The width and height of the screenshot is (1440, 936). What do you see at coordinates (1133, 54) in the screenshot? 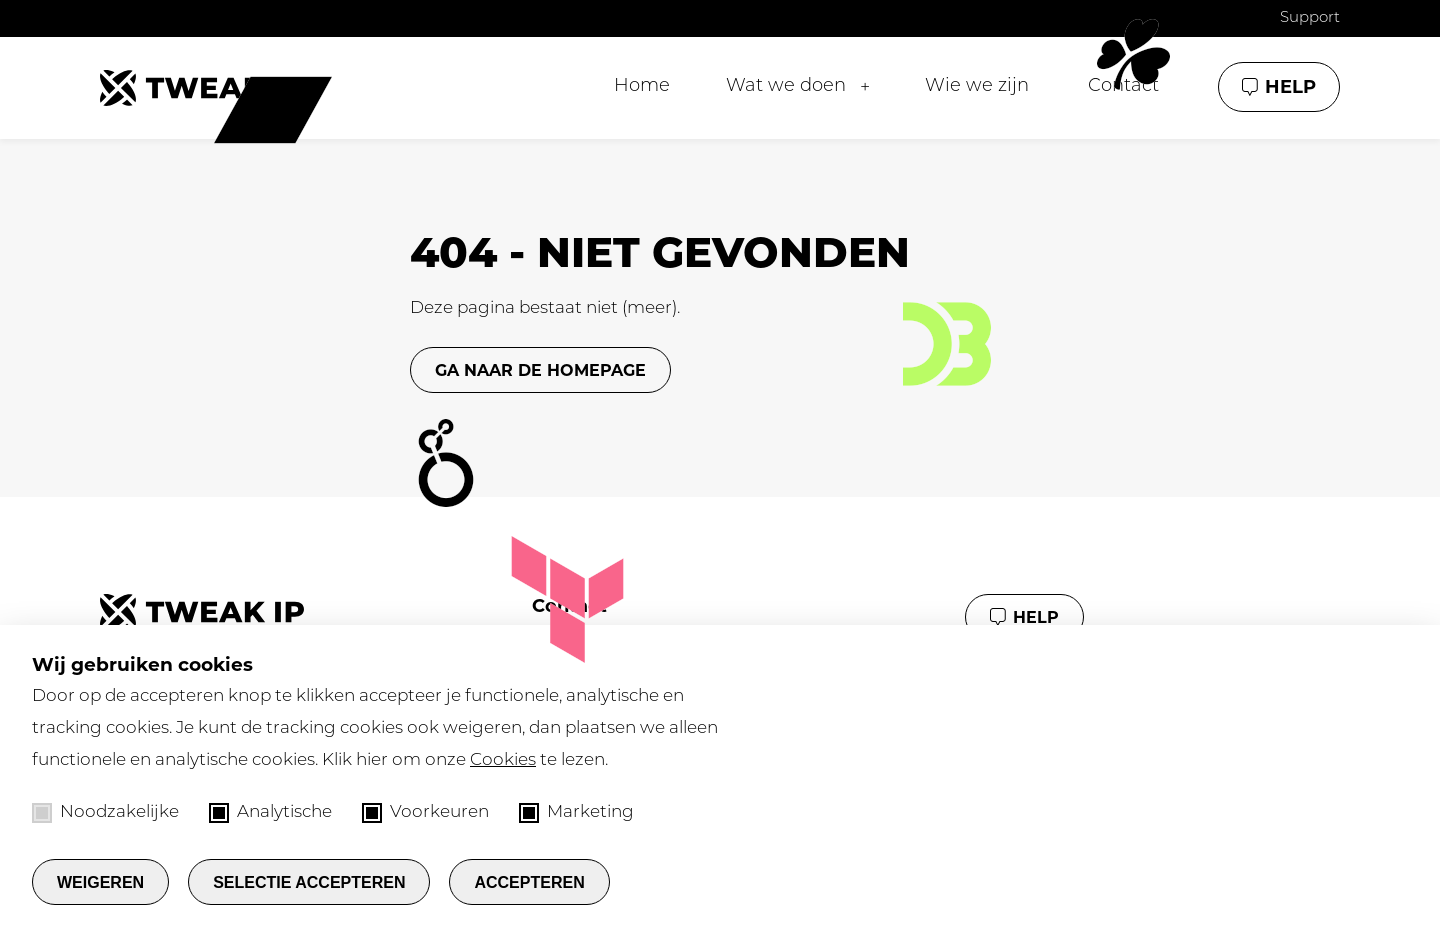
I see `aer lingus airline logo` at bounding box center [1133, 54].